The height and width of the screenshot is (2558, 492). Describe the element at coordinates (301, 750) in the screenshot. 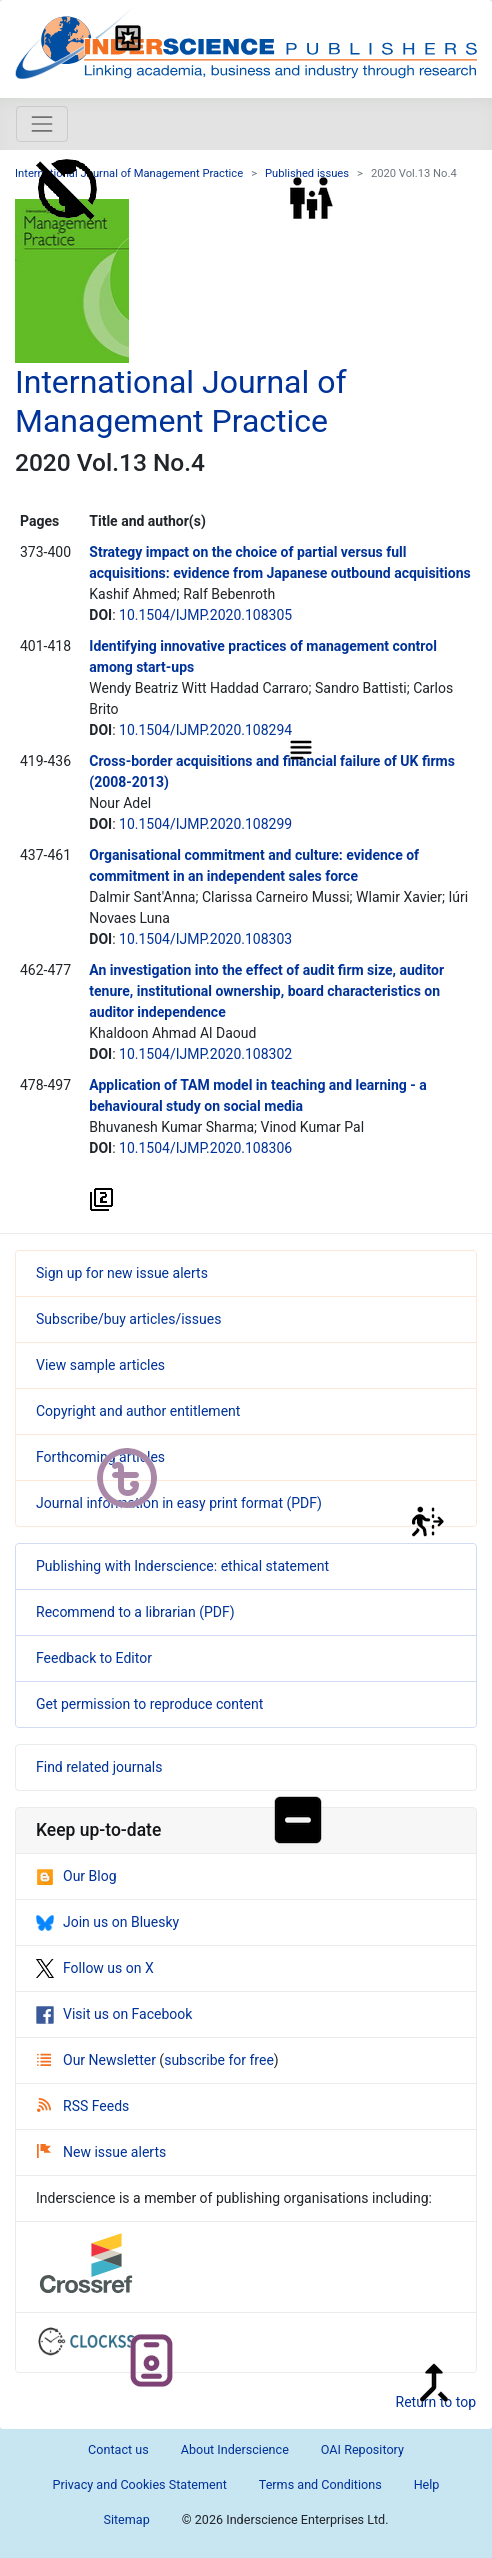

I see `view document subject or content summary` at that location.